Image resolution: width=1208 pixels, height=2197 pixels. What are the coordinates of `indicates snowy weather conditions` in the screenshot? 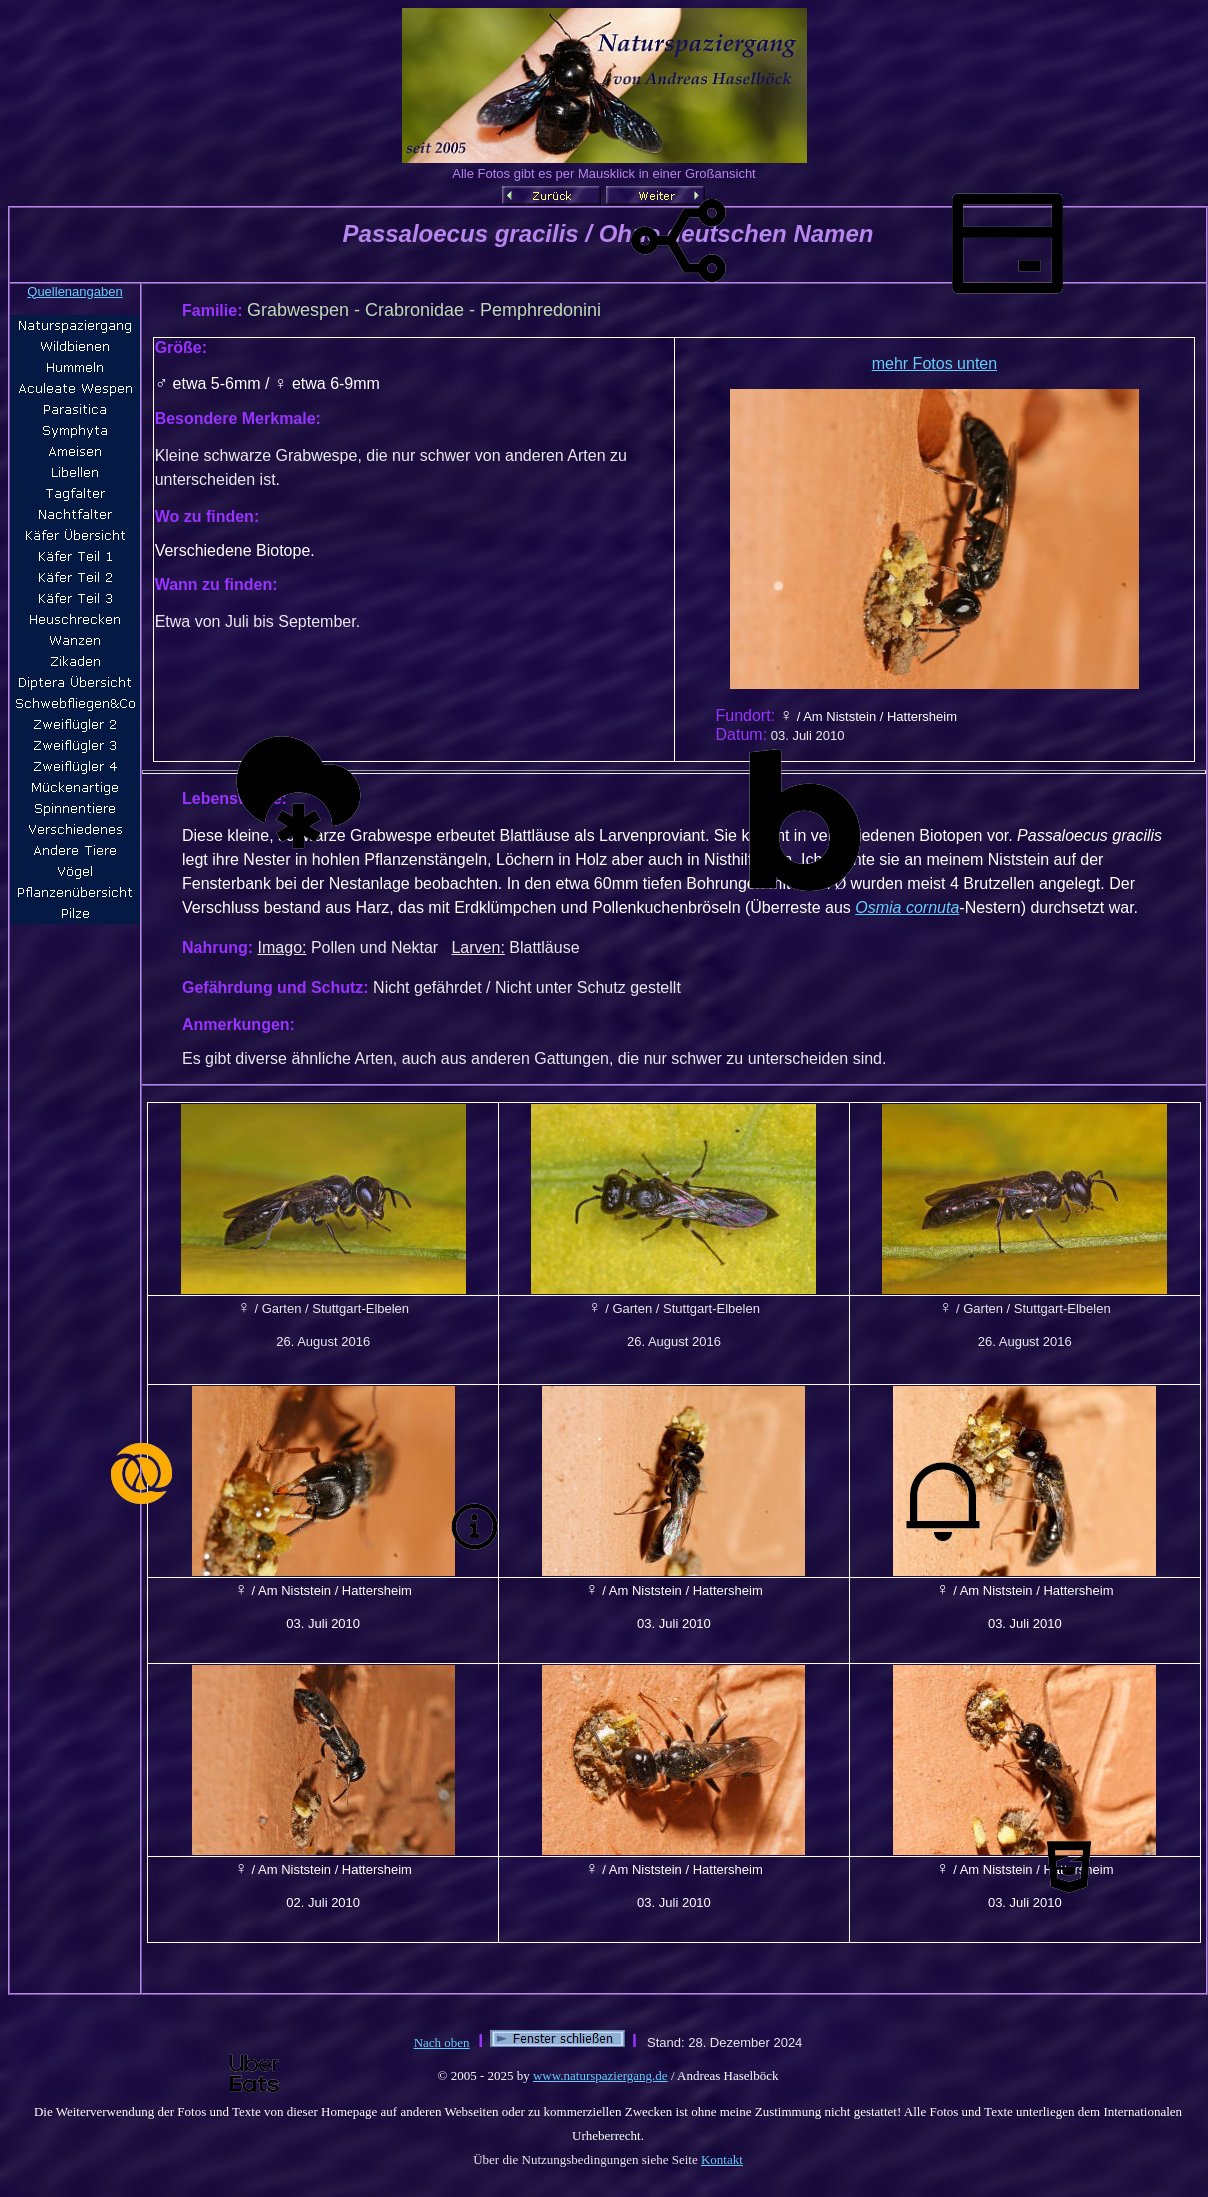 It's located at (298, 792).